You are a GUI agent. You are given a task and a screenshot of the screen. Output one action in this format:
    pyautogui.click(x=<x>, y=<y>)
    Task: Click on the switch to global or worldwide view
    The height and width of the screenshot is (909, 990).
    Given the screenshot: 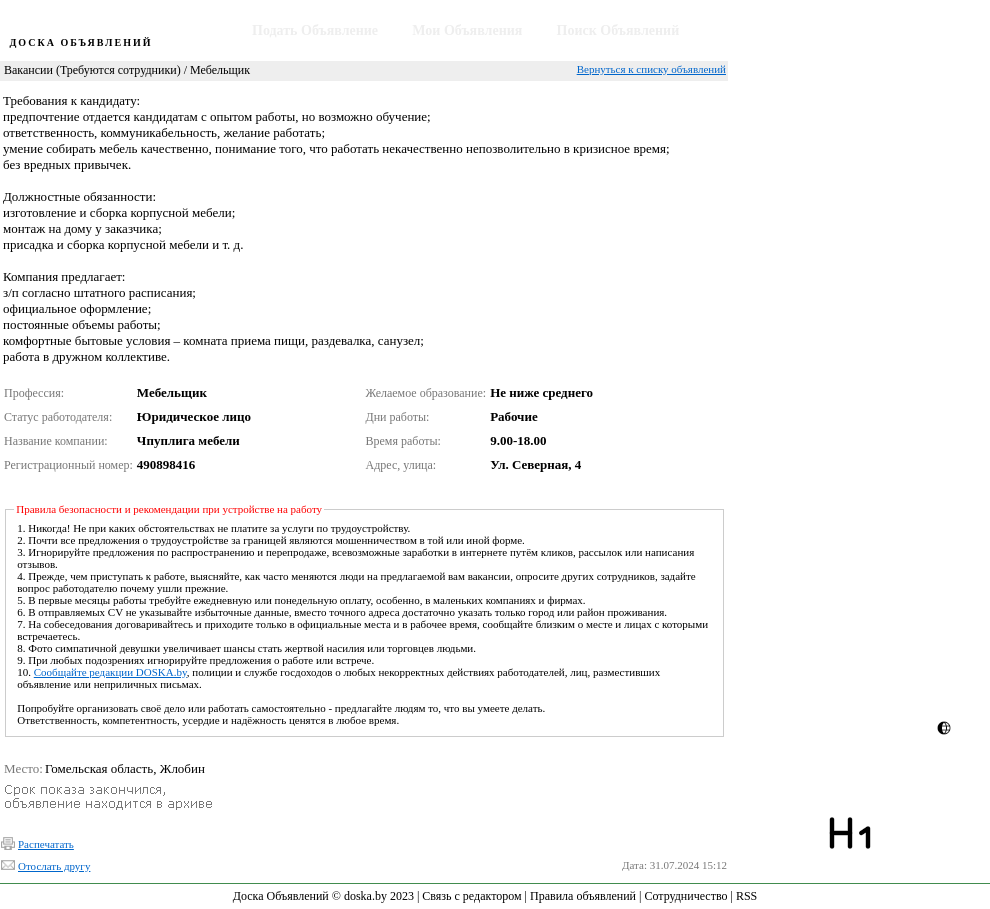 What is the action you would take?
    pyautogui.click(x=944, y=728)
    